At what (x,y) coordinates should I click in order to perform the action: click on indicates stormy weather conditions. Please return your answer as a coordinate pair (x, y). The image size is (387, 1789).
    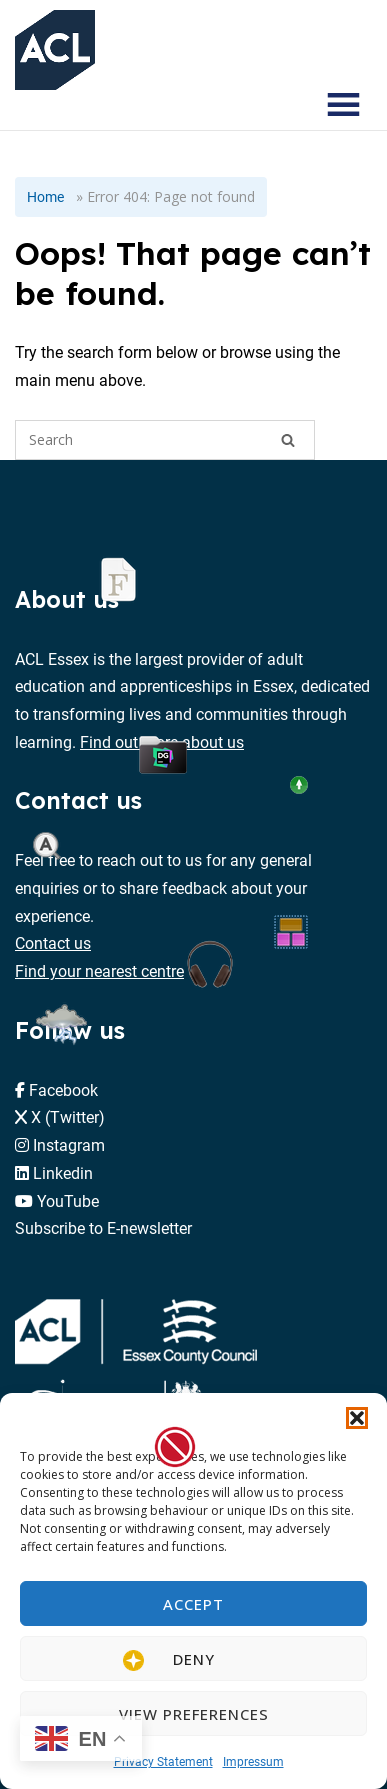
    Looking at the image, I should click on (61, 1020).